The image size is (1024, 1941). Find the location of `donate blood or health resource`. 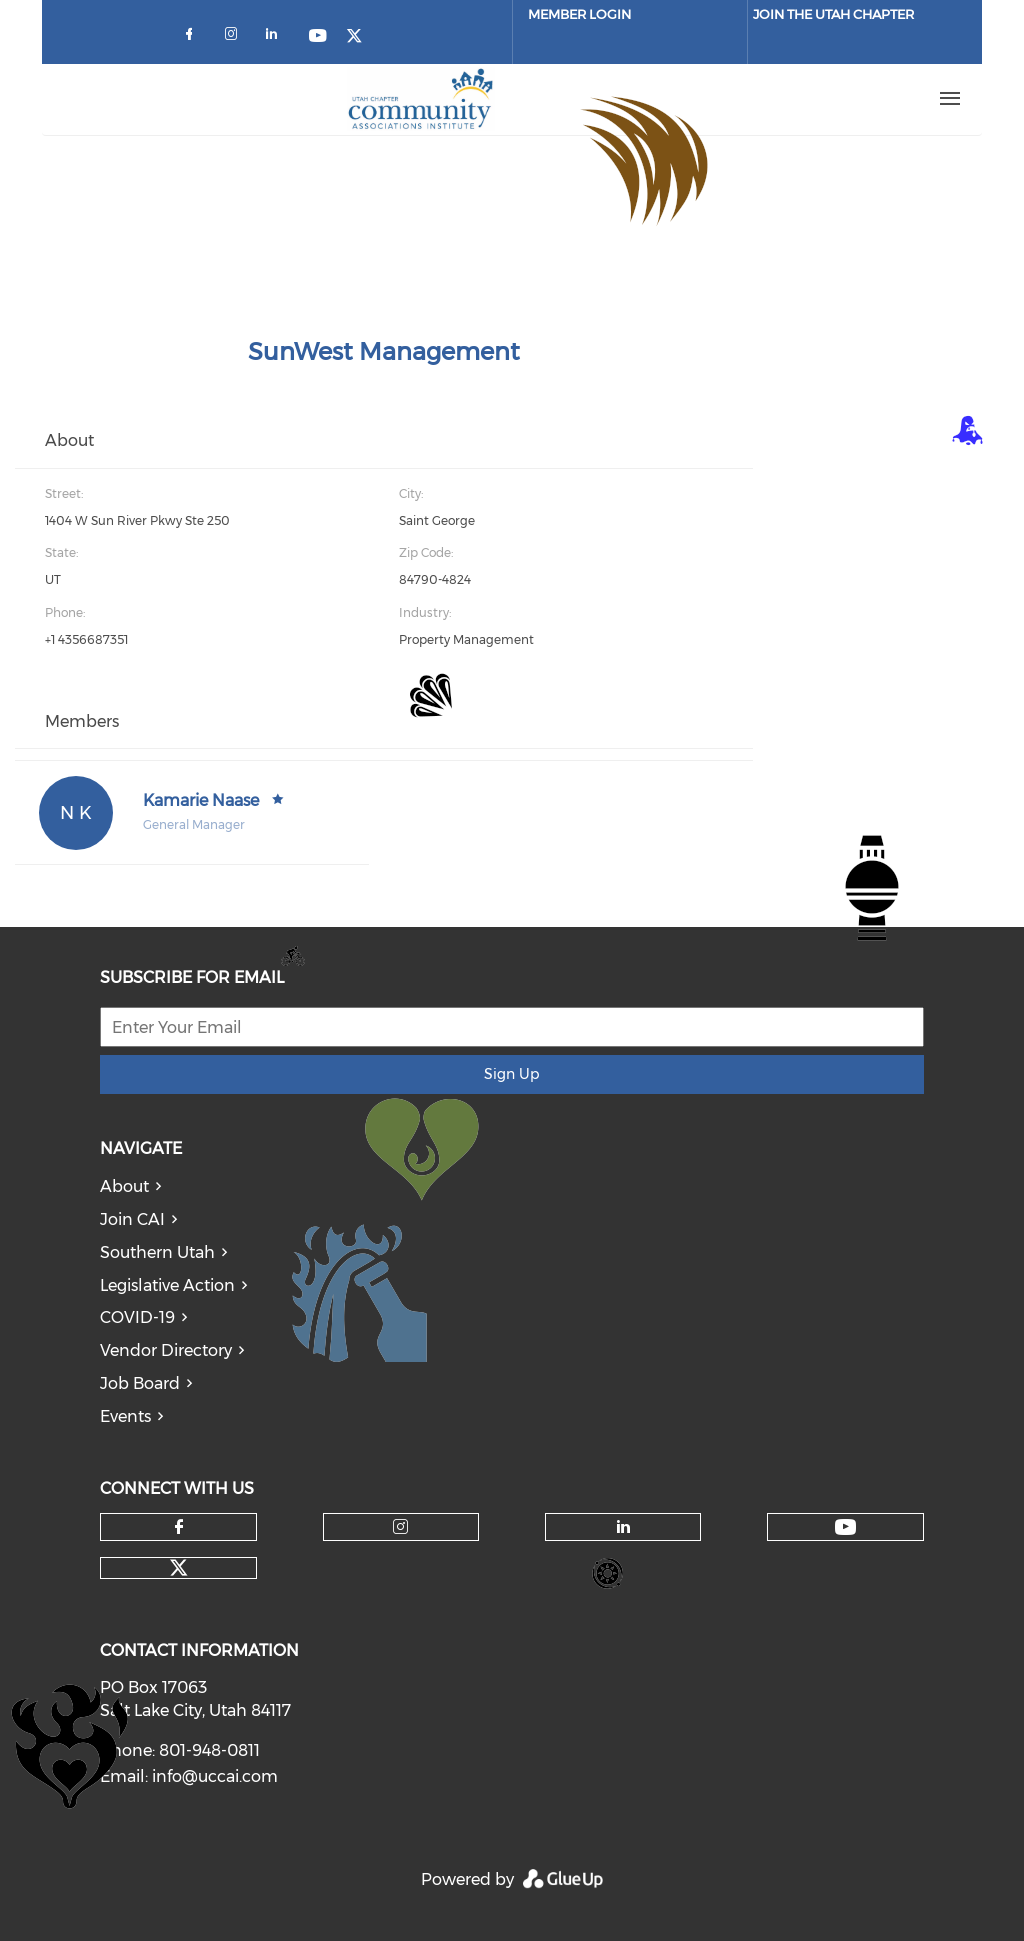

donate blood or health resource is located at coordinates (421, 1146).